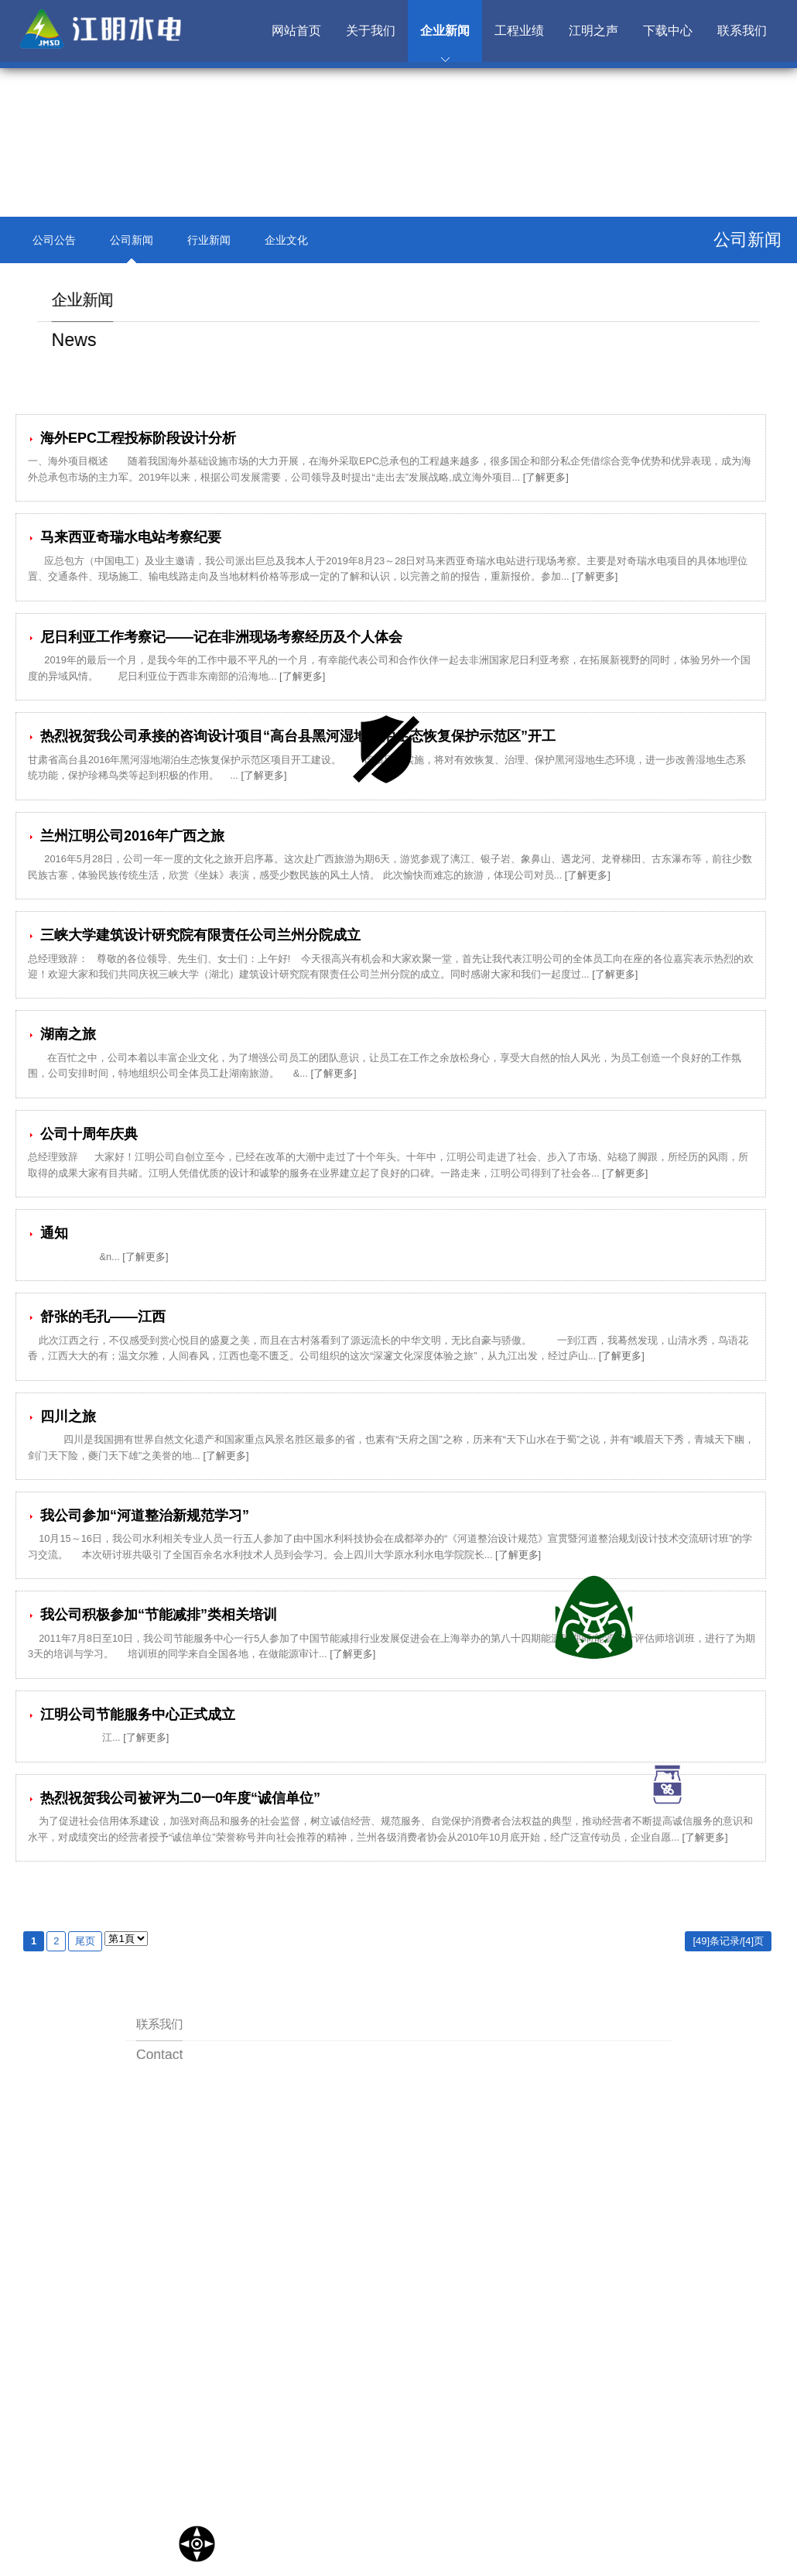  Describe the element at coordinates (593, 1617) in the screenshot. I see `select ogre character or enemy type` at that location.